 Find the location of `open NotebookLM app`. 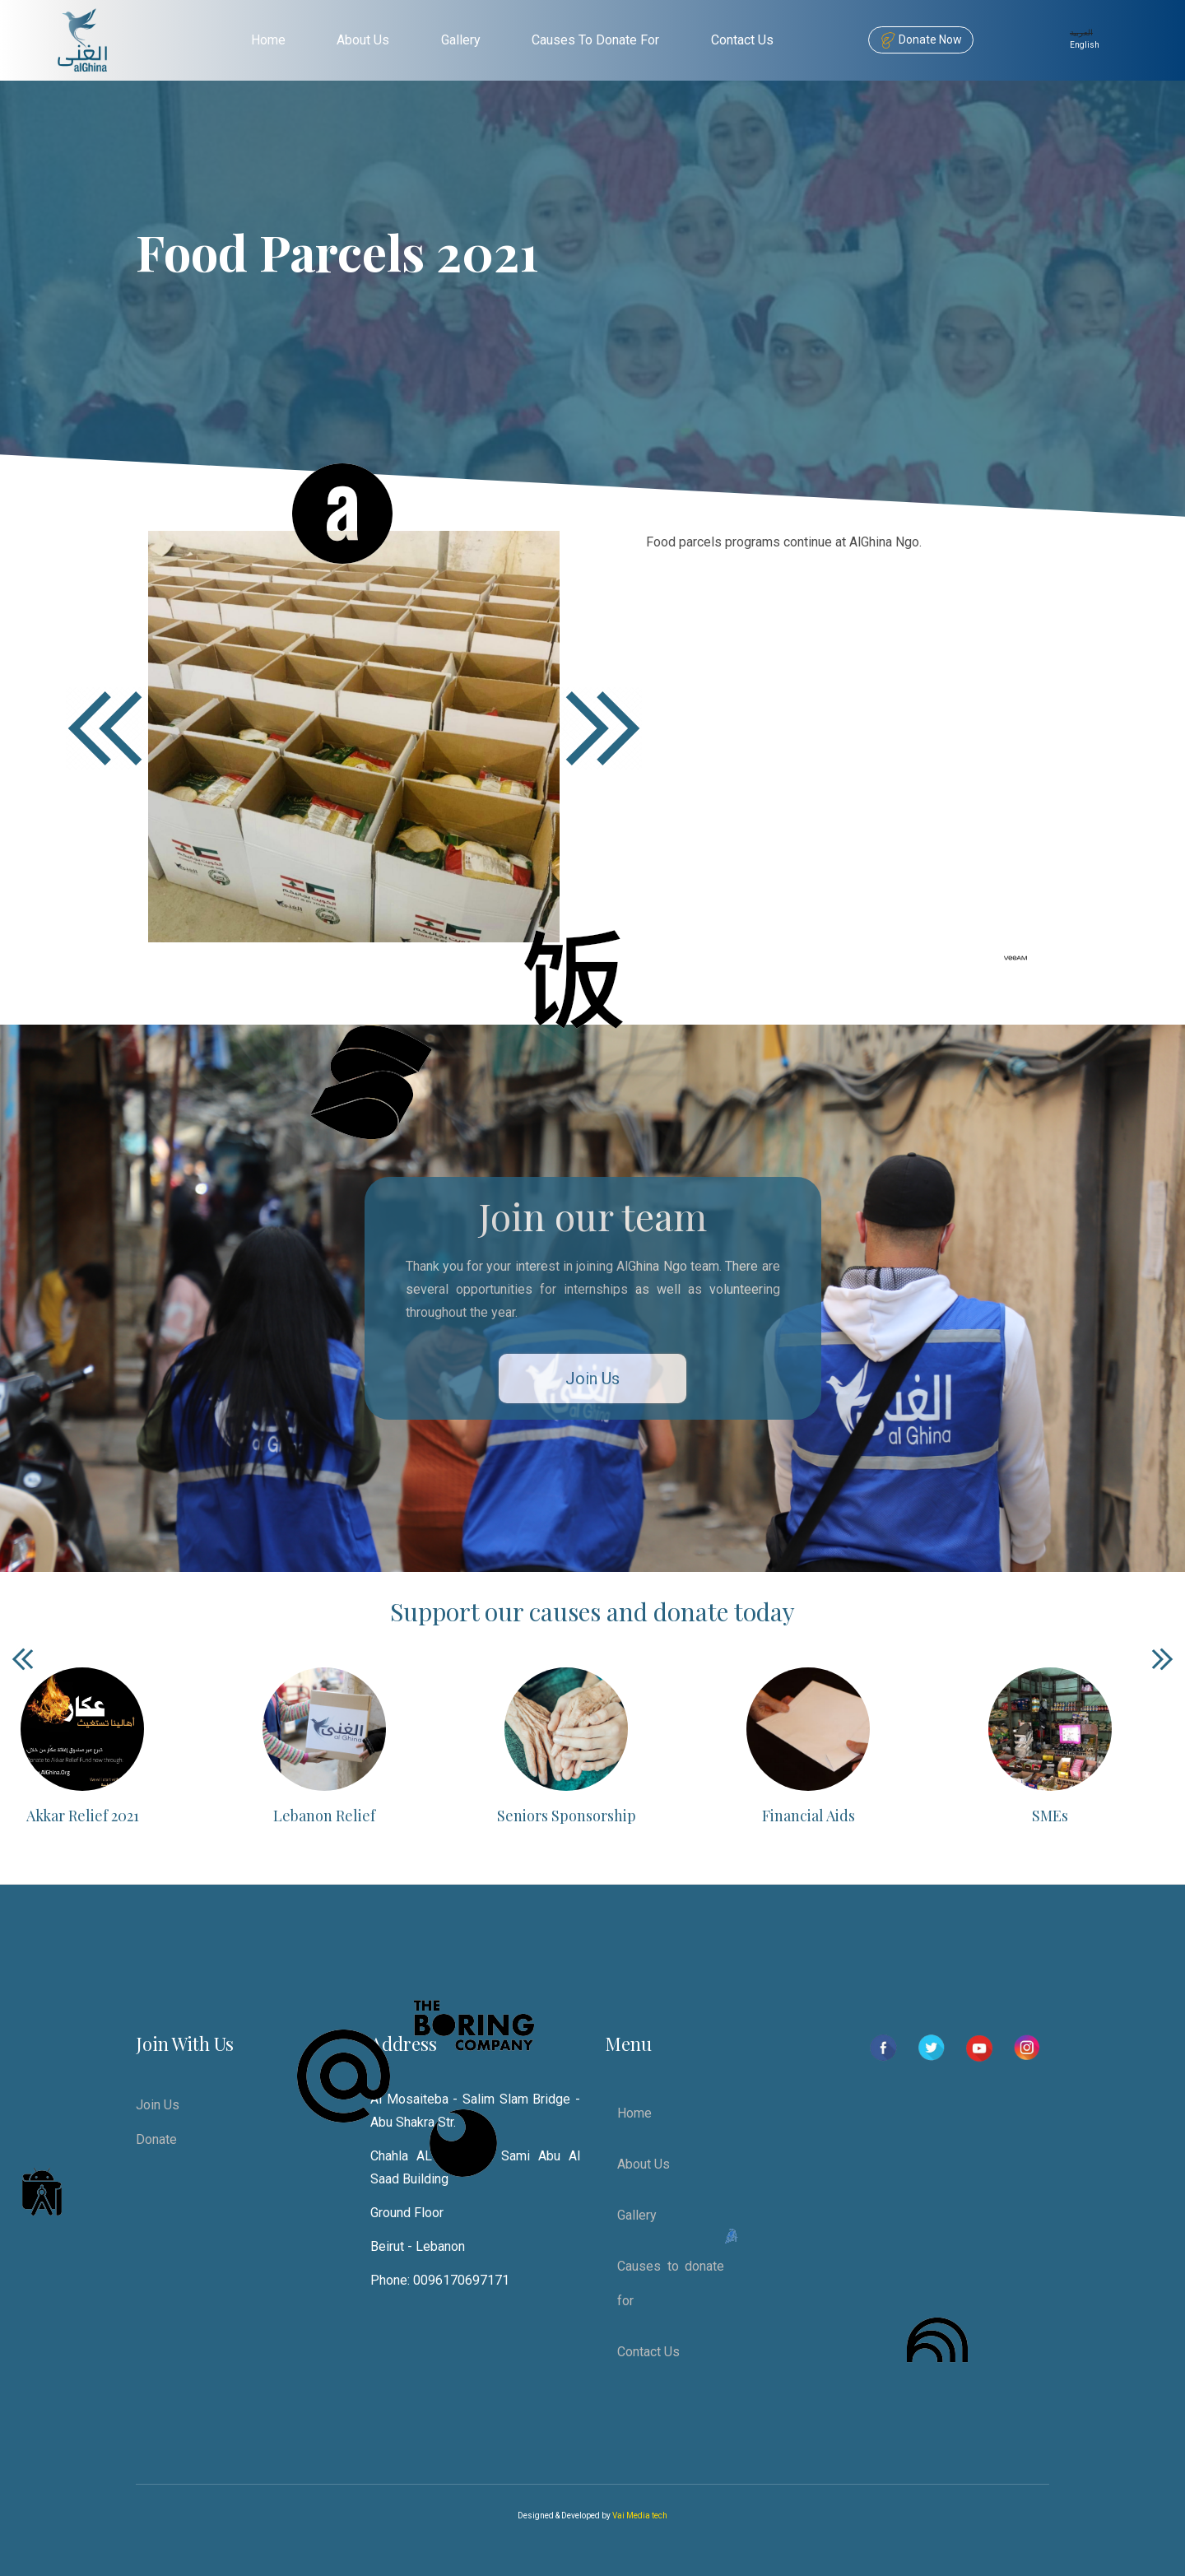

open NotebookLM app is located at coordinates (937, 2340).